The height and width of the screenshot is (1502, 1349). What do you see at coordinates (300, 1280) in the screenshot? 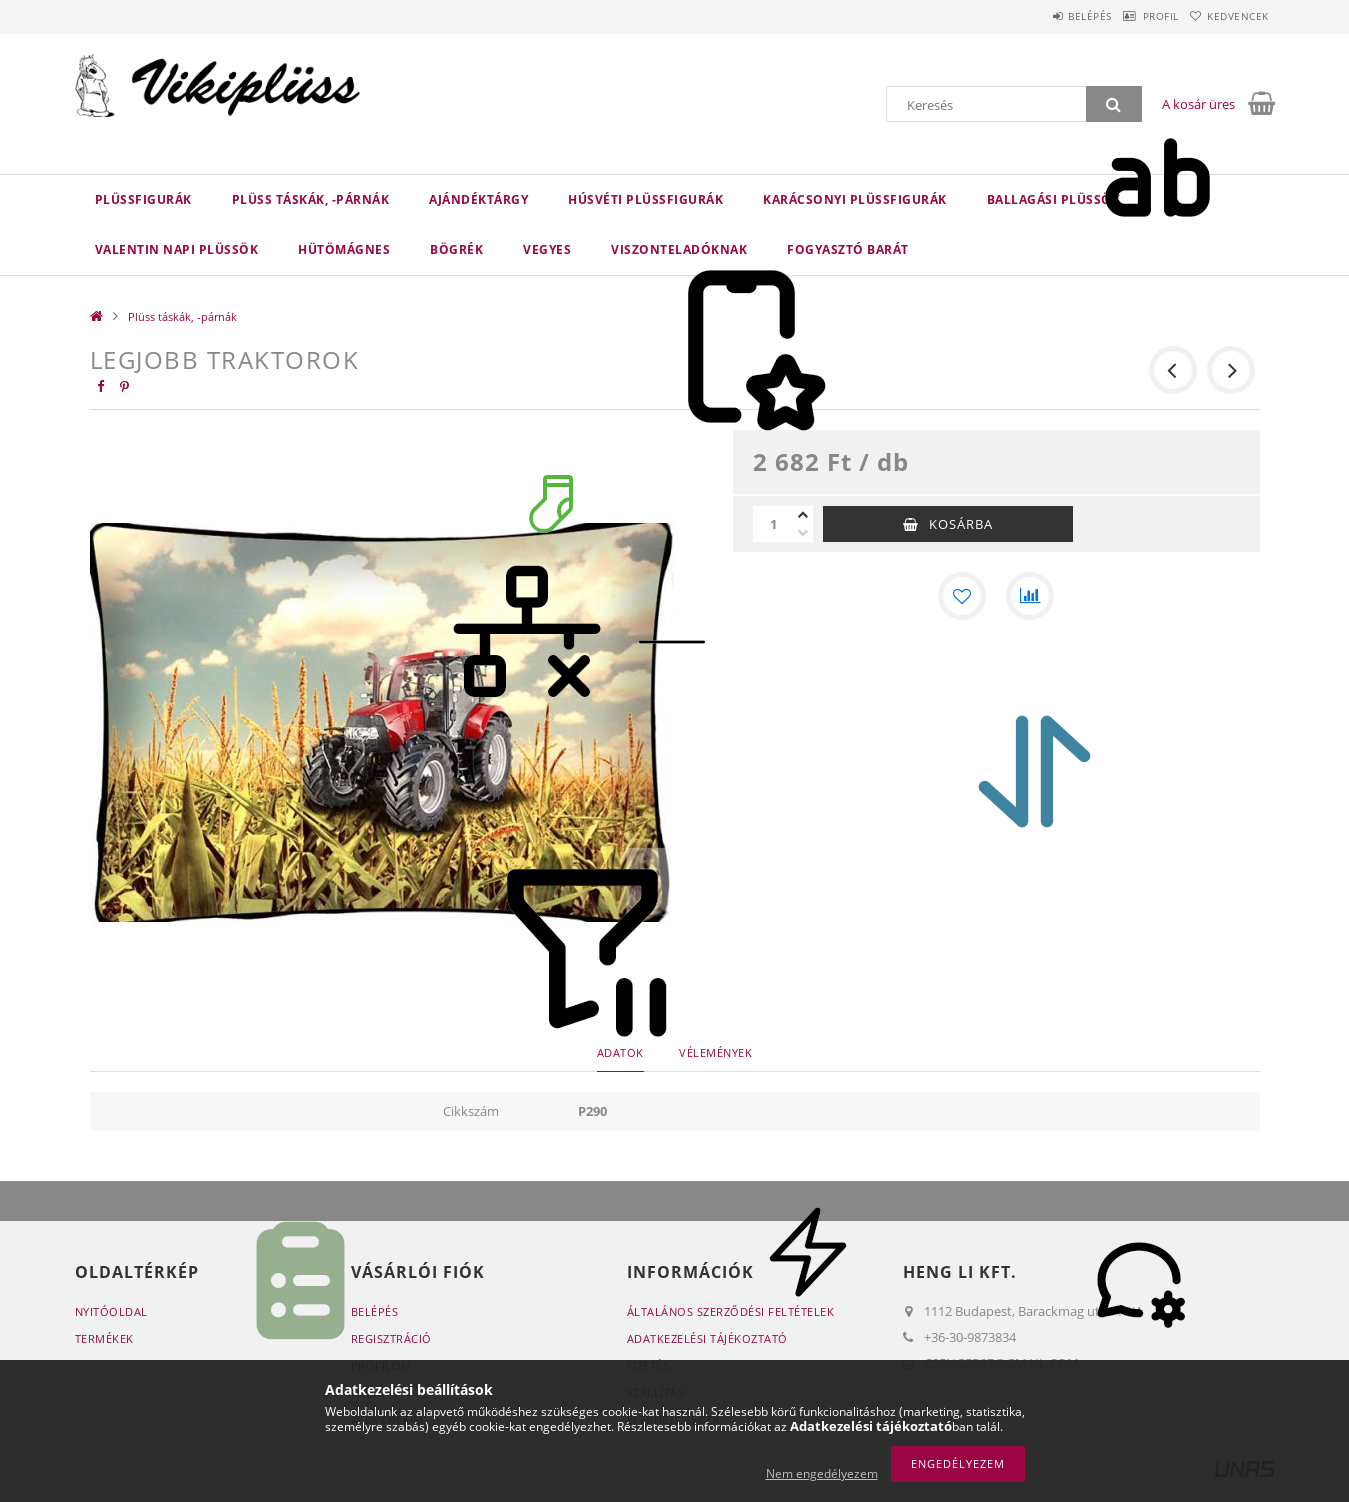
I see `view checklist or task list` at bounding box center [300, 1280].